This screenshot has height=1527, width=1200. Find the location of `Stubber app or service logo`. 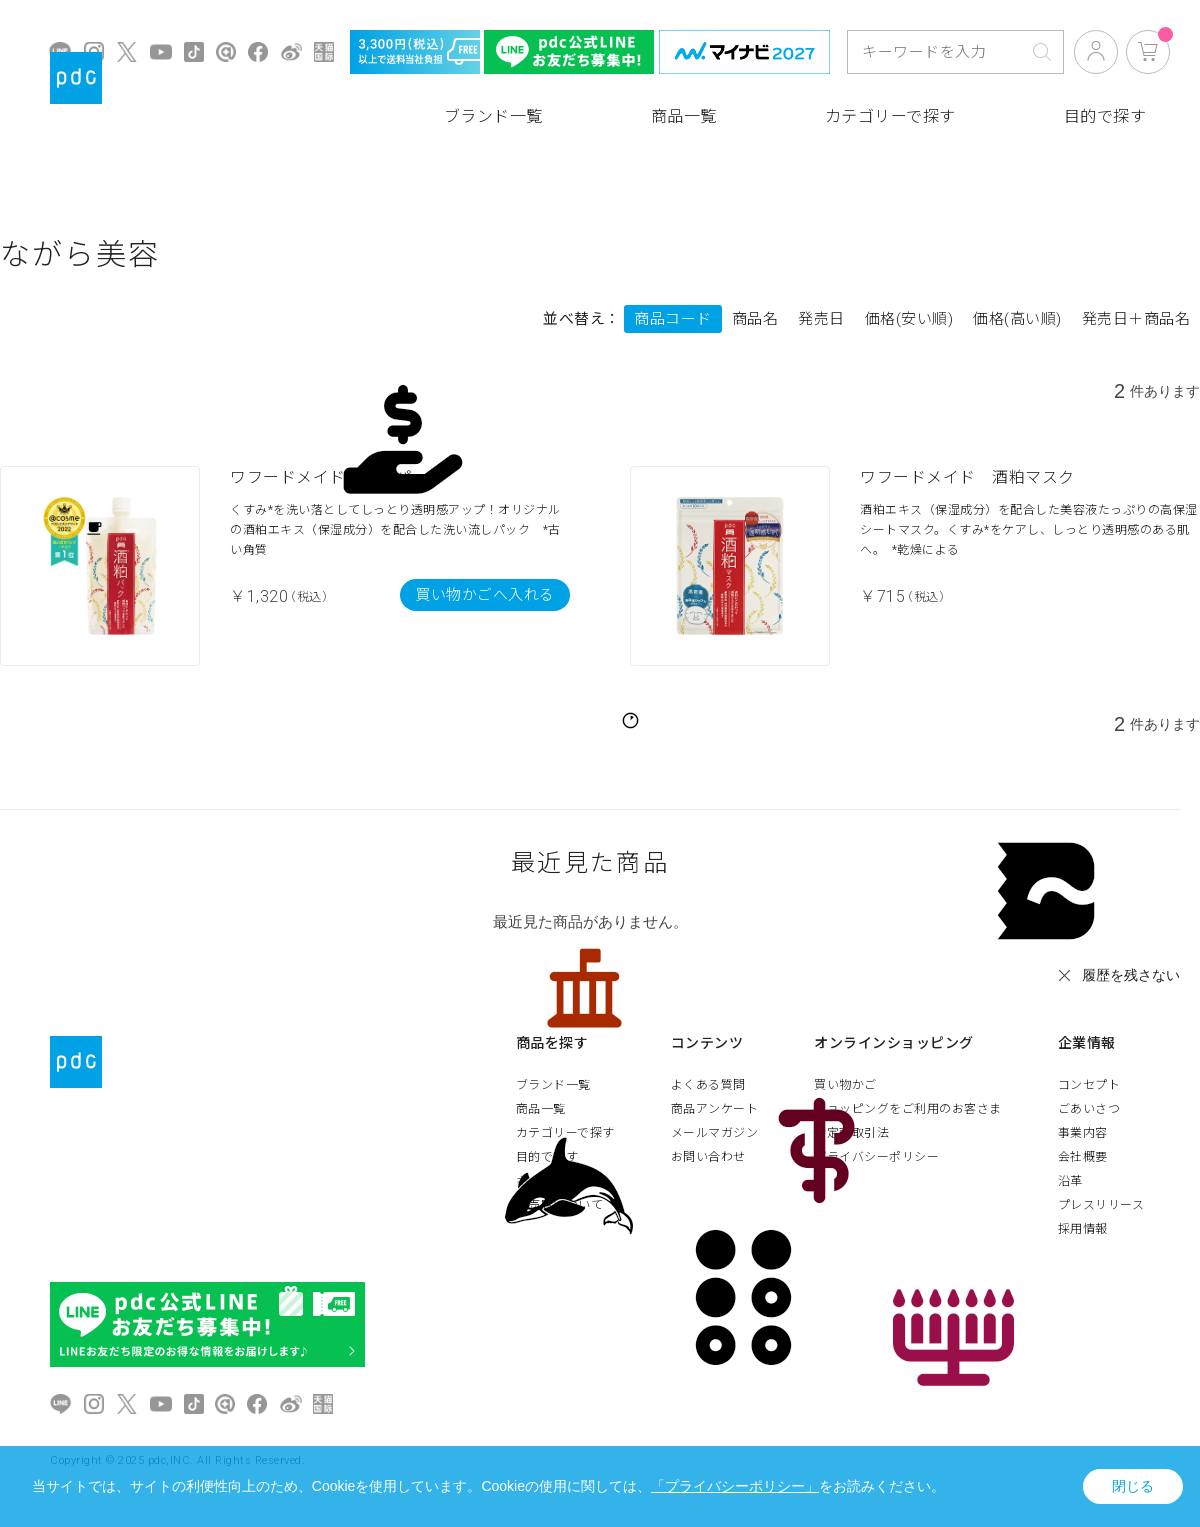

Stubber app or service logo is located at coordinates (1046, 891).